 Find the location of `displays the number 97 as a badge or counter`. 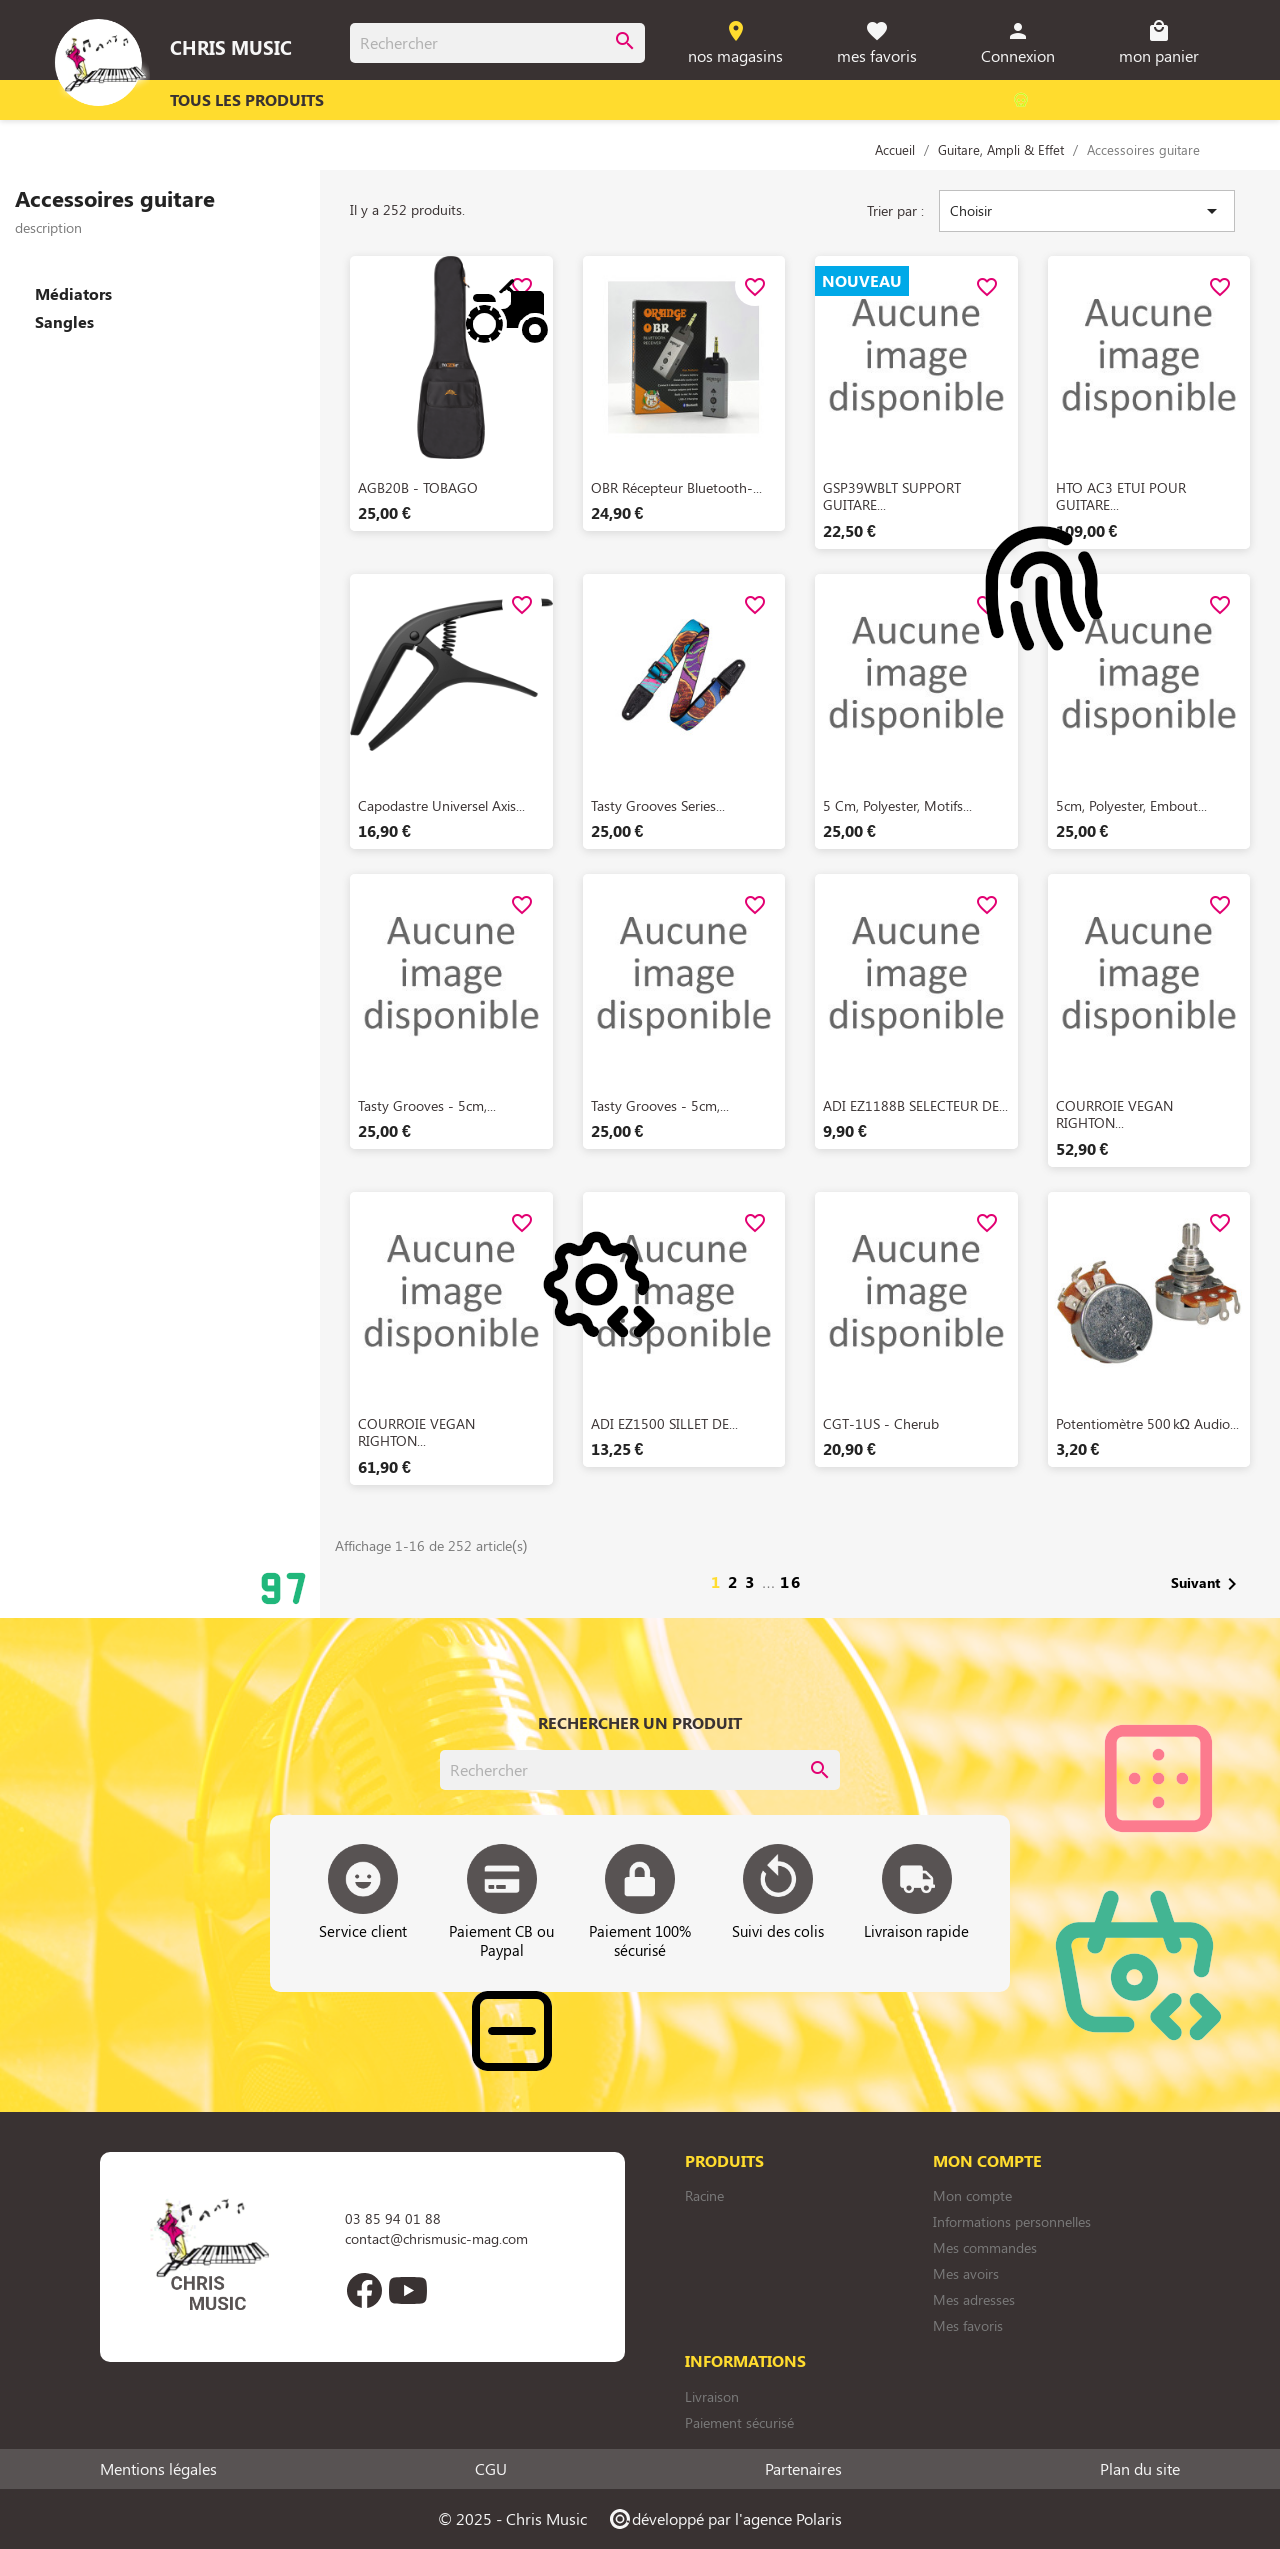

displays the number 97 as a badge or counter is located at coordinates (283, 1588).